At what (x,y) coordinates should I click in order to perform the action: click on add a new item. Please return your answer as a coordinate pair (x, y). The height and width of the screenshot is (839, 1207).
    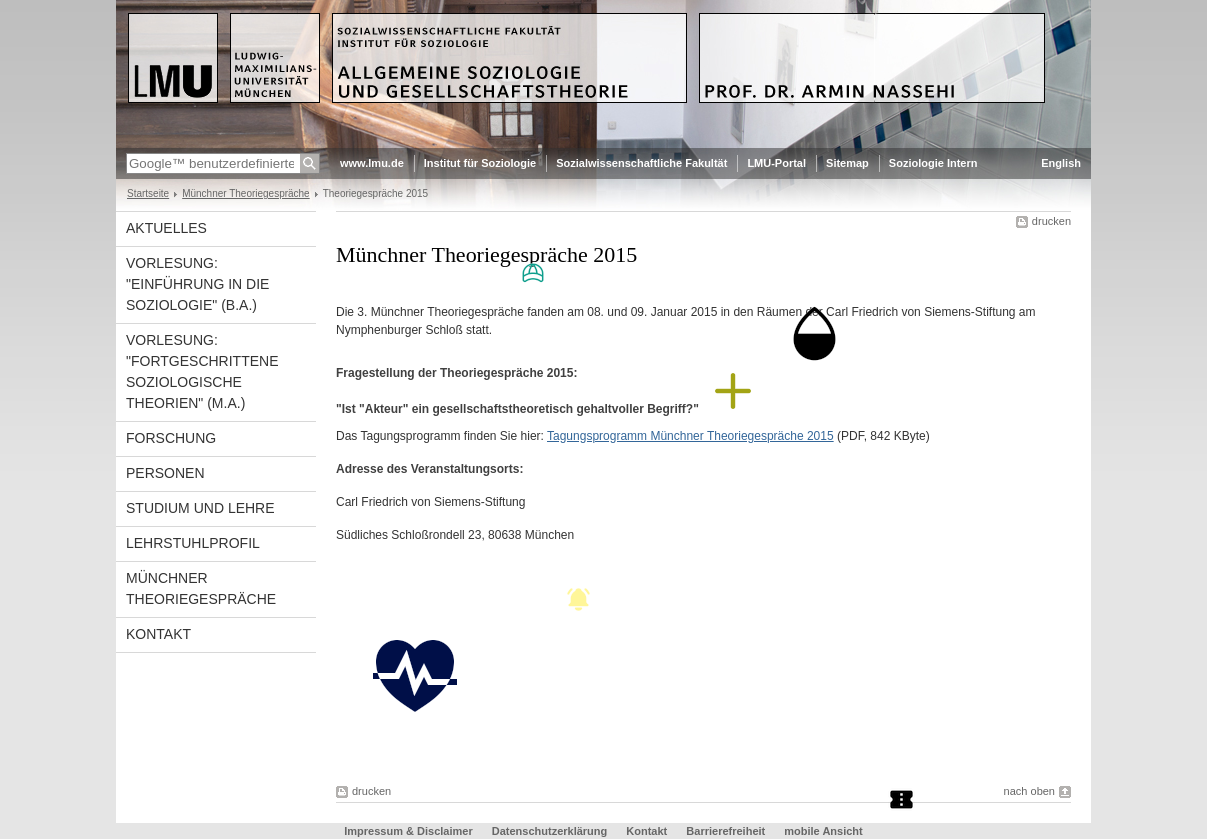
    Looking at the image, I should click on (733, 391).